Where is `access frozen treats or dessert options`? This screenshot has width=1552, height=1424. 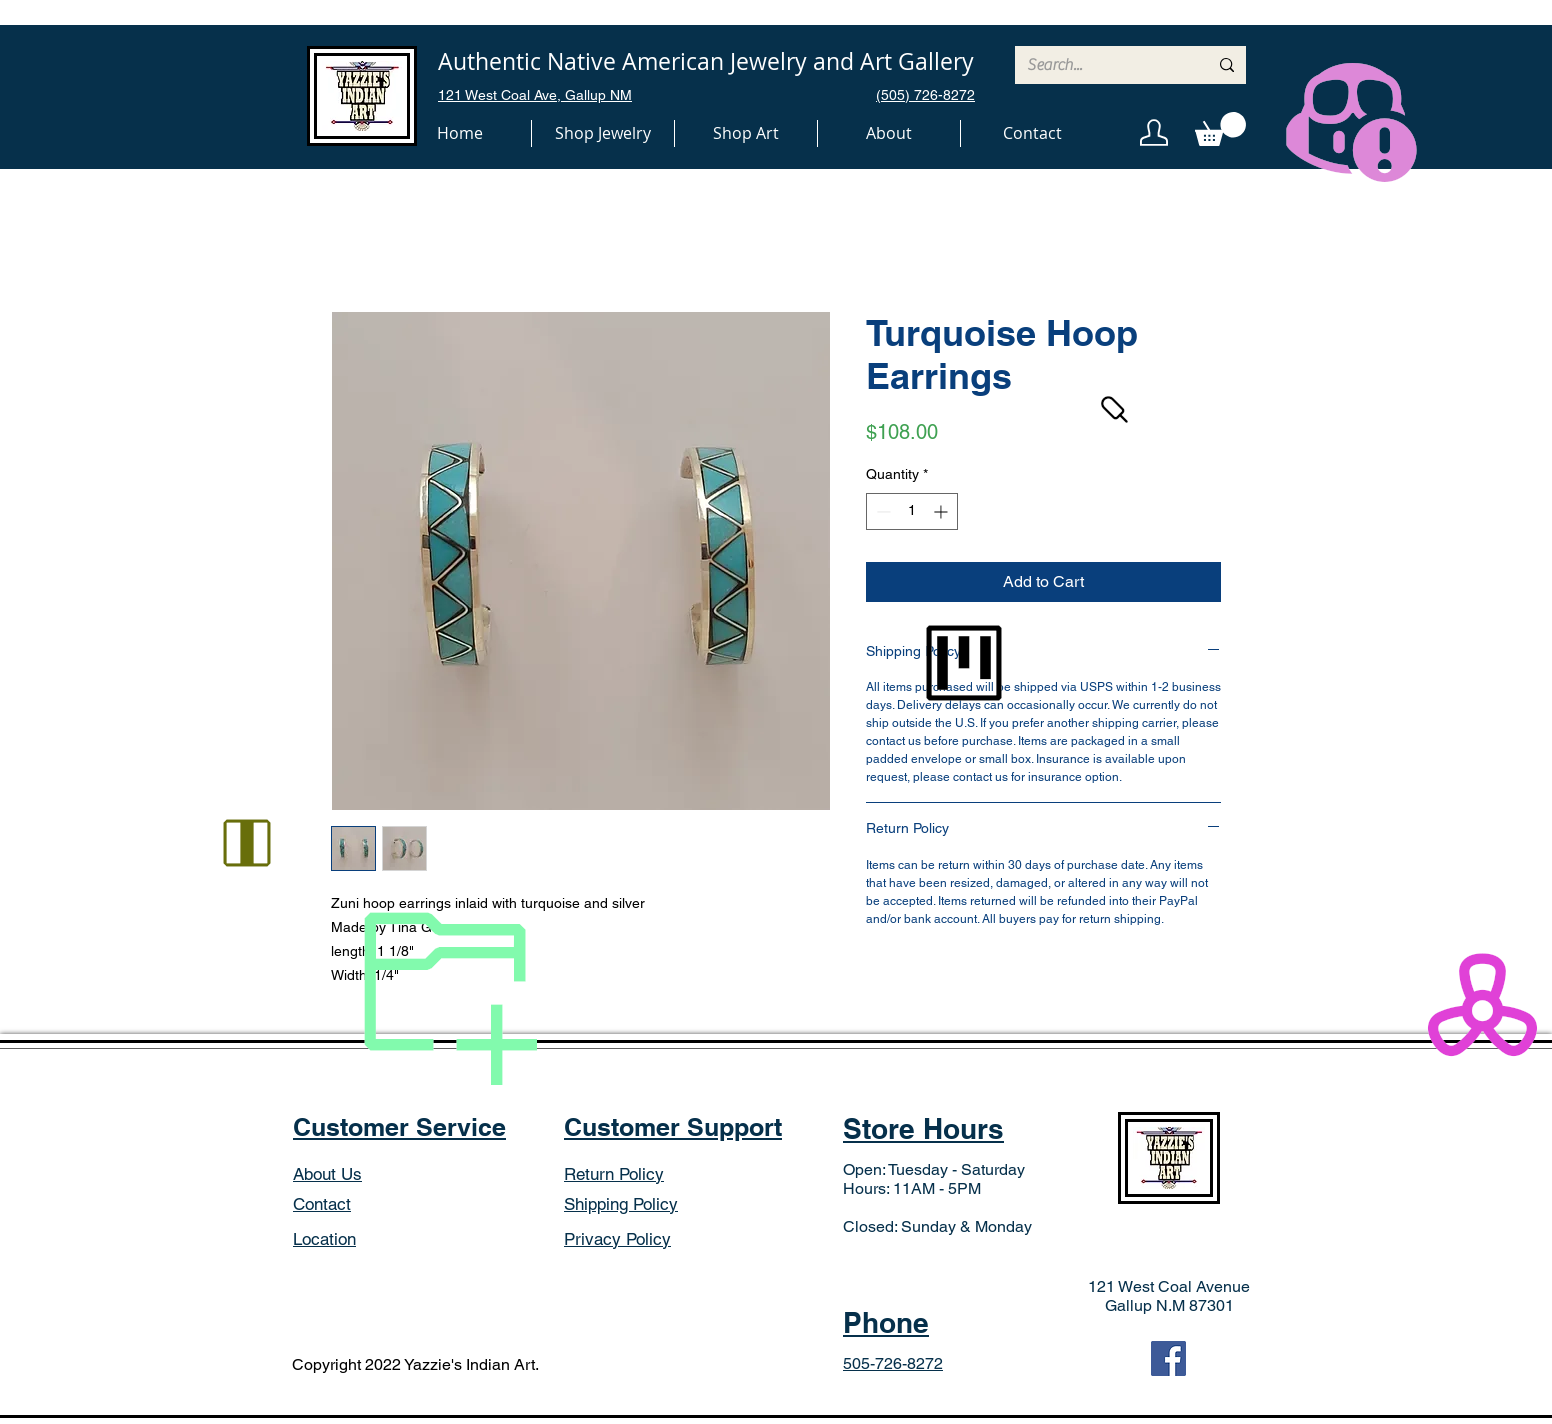
access frozen treats or dessert options is located at coordinates (1114, 409).